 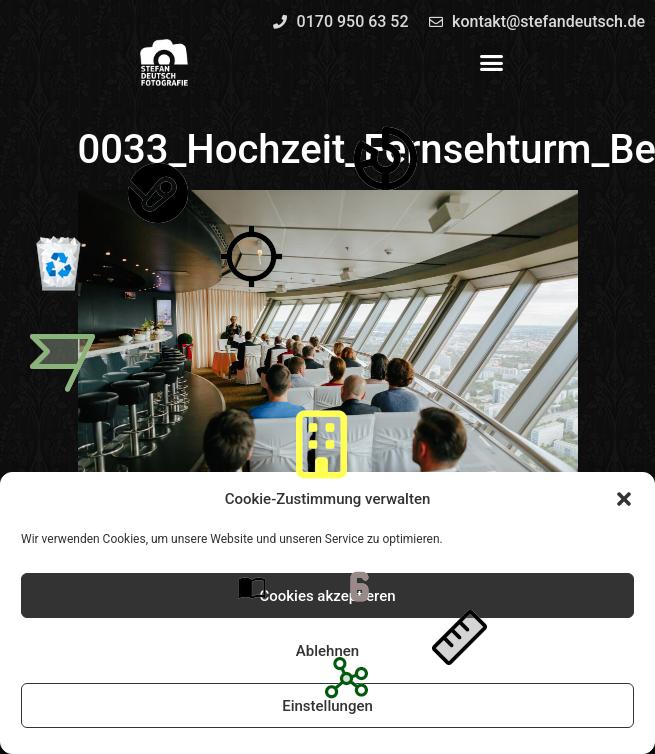 I want to click on indicates item number 6 in a list or sequence, so click(x=359, y=586).